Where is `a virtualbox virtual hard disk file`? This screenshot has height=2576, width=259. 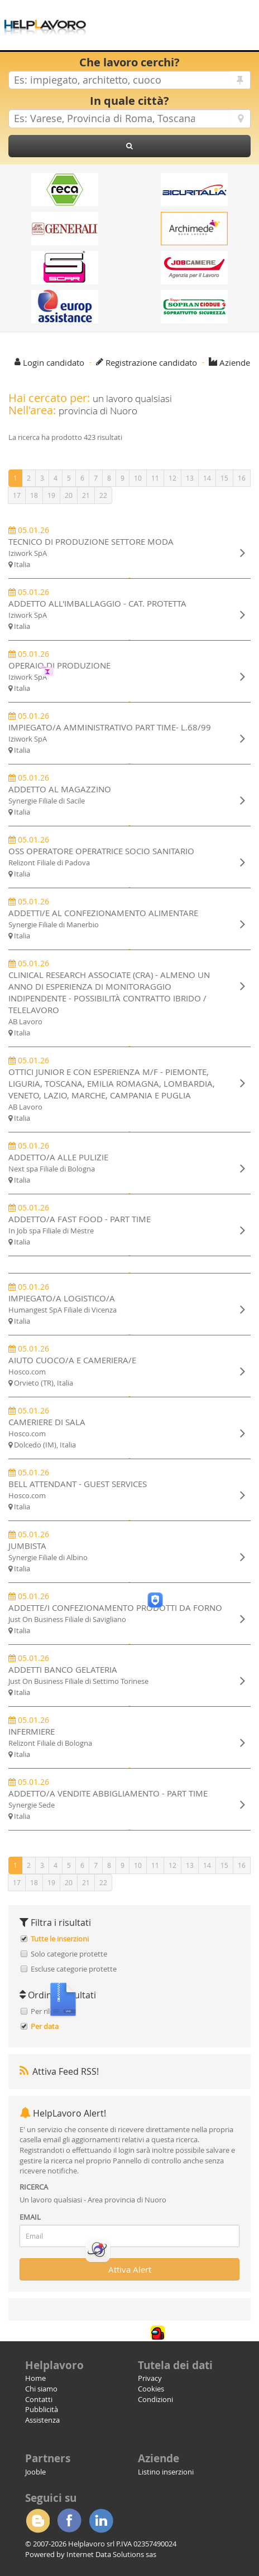
a virtualbox virtual hard disk file is located at coordinates (63, 2000).